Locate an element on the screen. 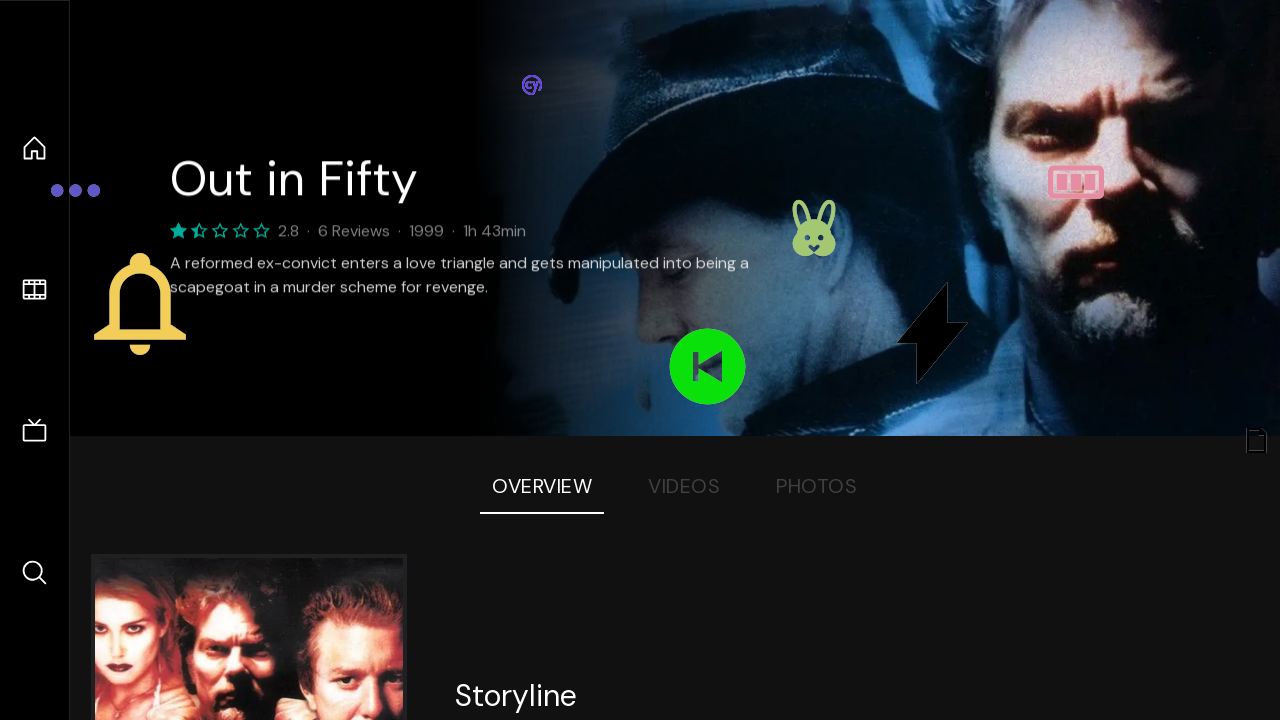  access more options or actions is located at coordinates (75, 190).